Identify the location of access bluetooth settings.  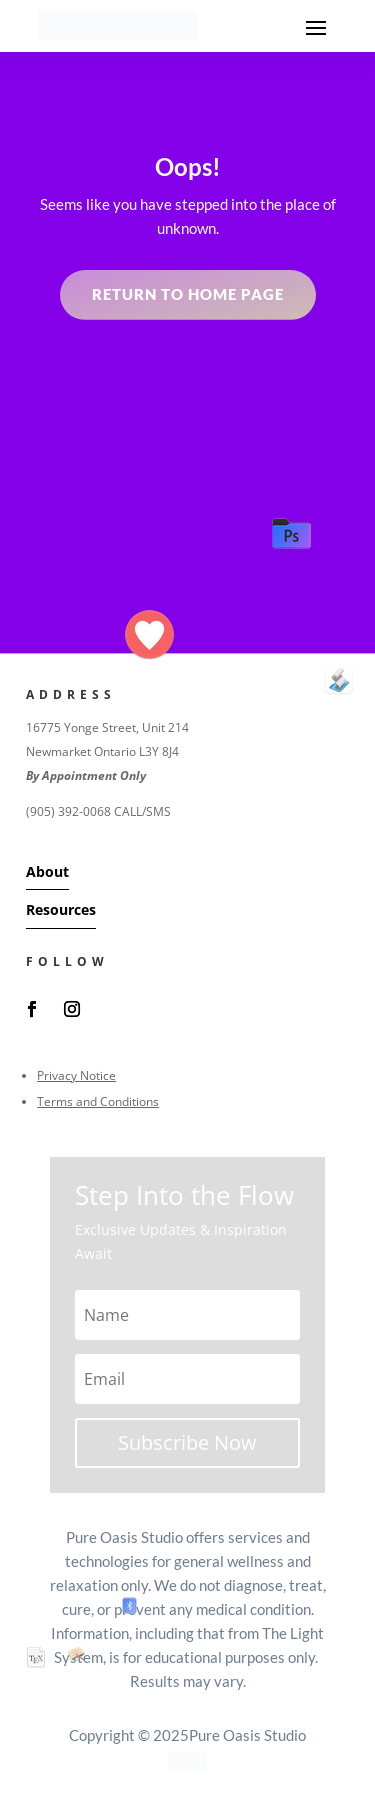
(129, 1605).